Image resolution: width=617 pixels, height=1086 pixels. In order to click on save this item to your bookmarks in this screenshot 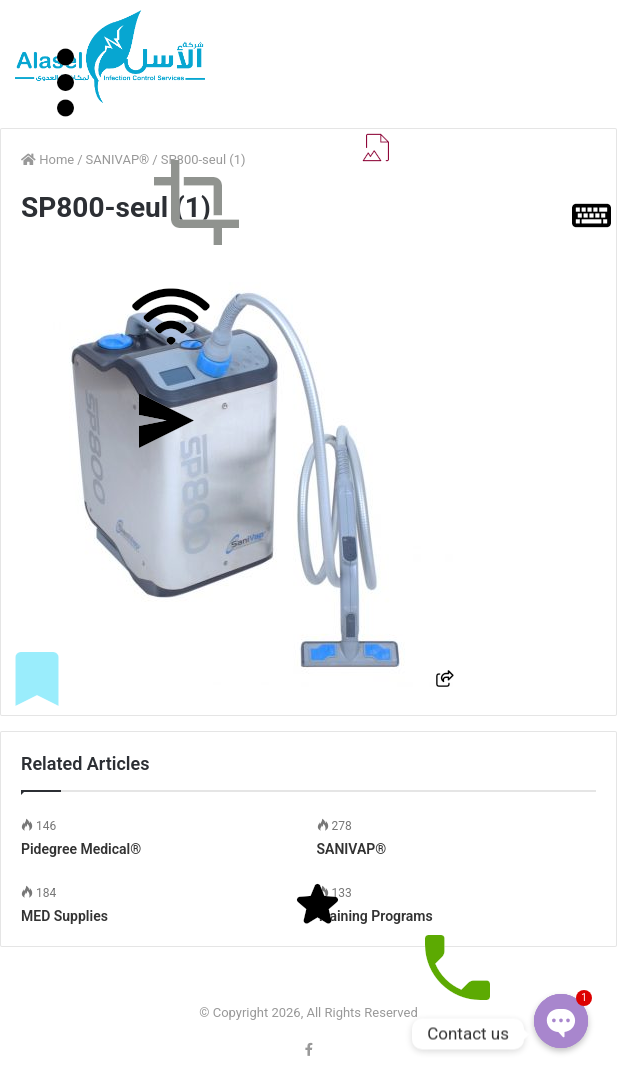, I will do `click(37, 679)`.